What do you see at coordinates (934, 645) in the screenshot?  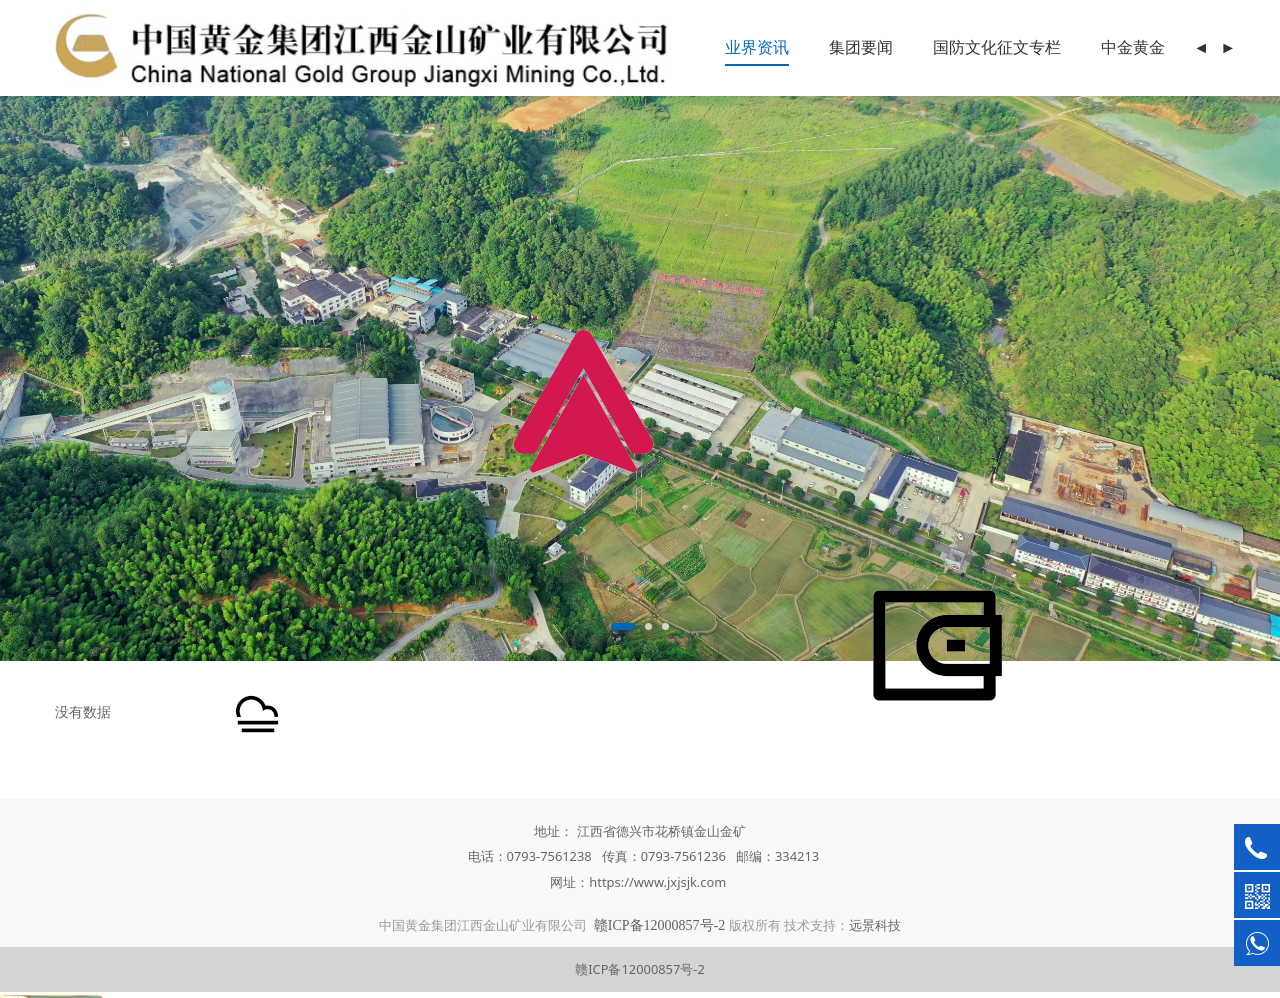 I see `access your wallet or payment methods` at bounding box center [934, 645].